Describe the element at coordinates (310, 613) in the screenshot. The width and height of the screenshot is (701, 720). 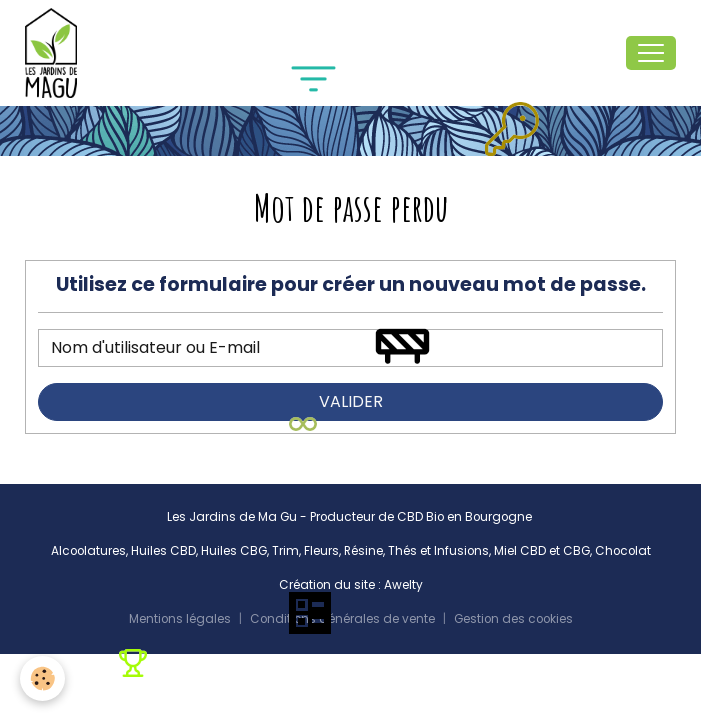
I see `view ballot or voting options` at that location.